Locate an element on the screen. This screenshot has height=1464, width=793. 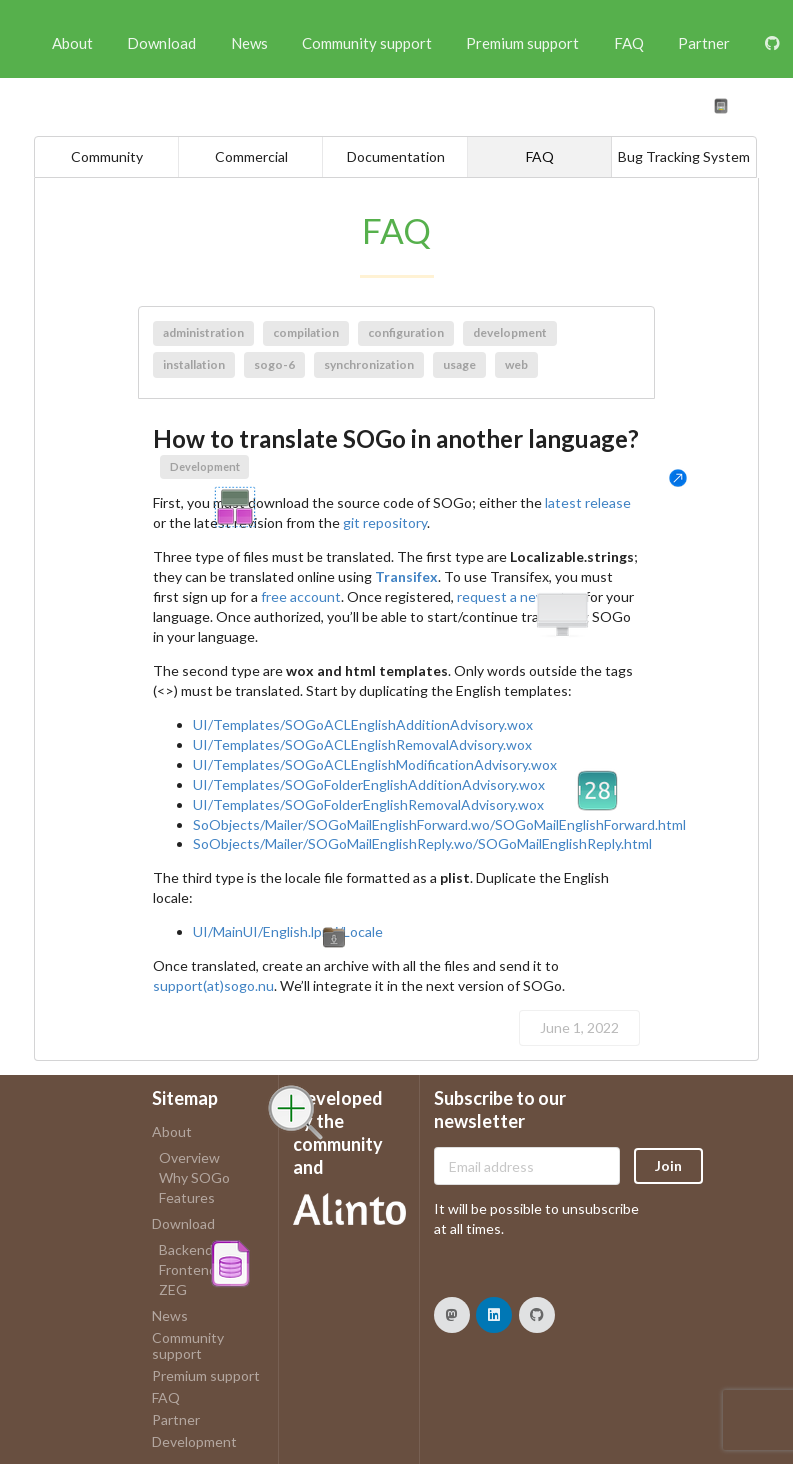
represents this mac in system preferences or network settings is located at coordinates (562, 613).